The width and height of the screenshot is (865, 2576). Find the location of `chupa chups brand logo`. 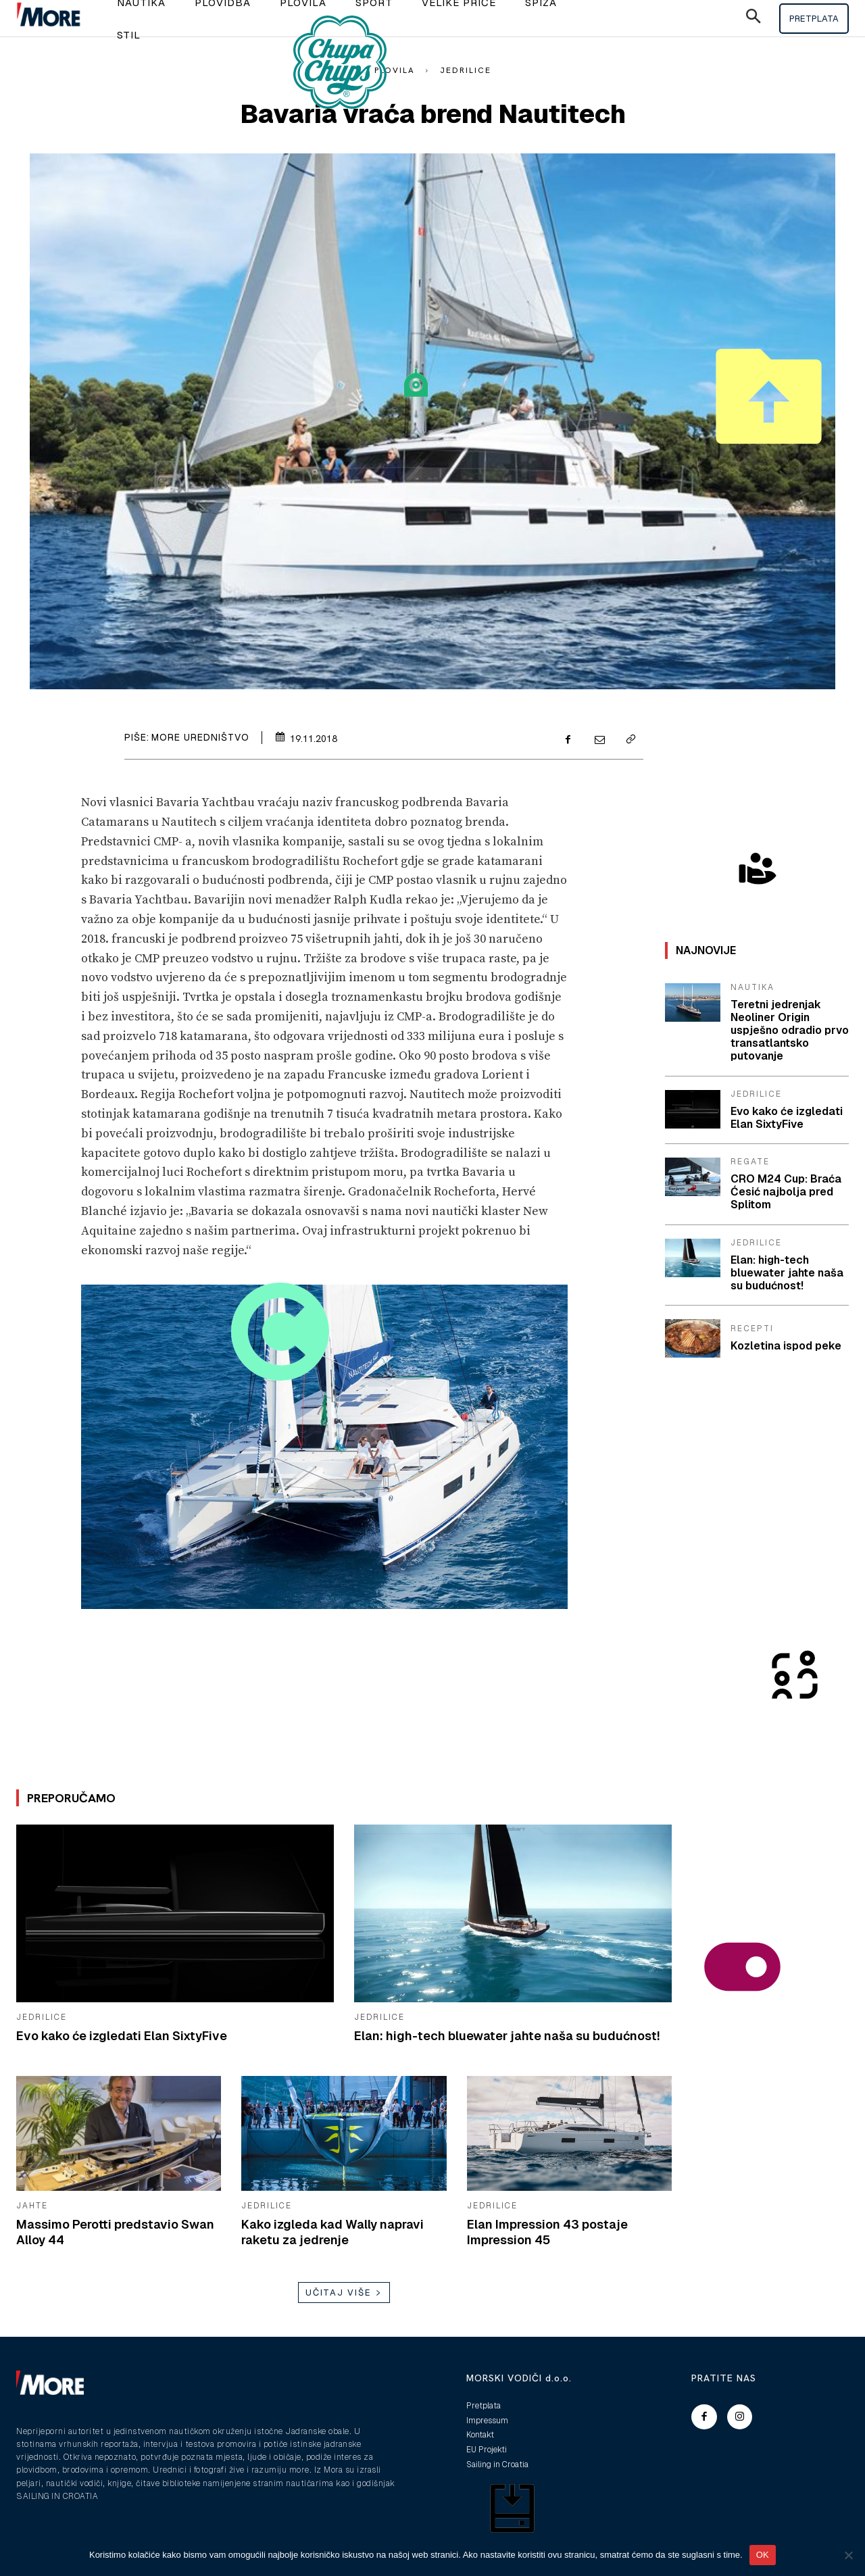

chupa chups brand logo is located at coordinates (340, 62).